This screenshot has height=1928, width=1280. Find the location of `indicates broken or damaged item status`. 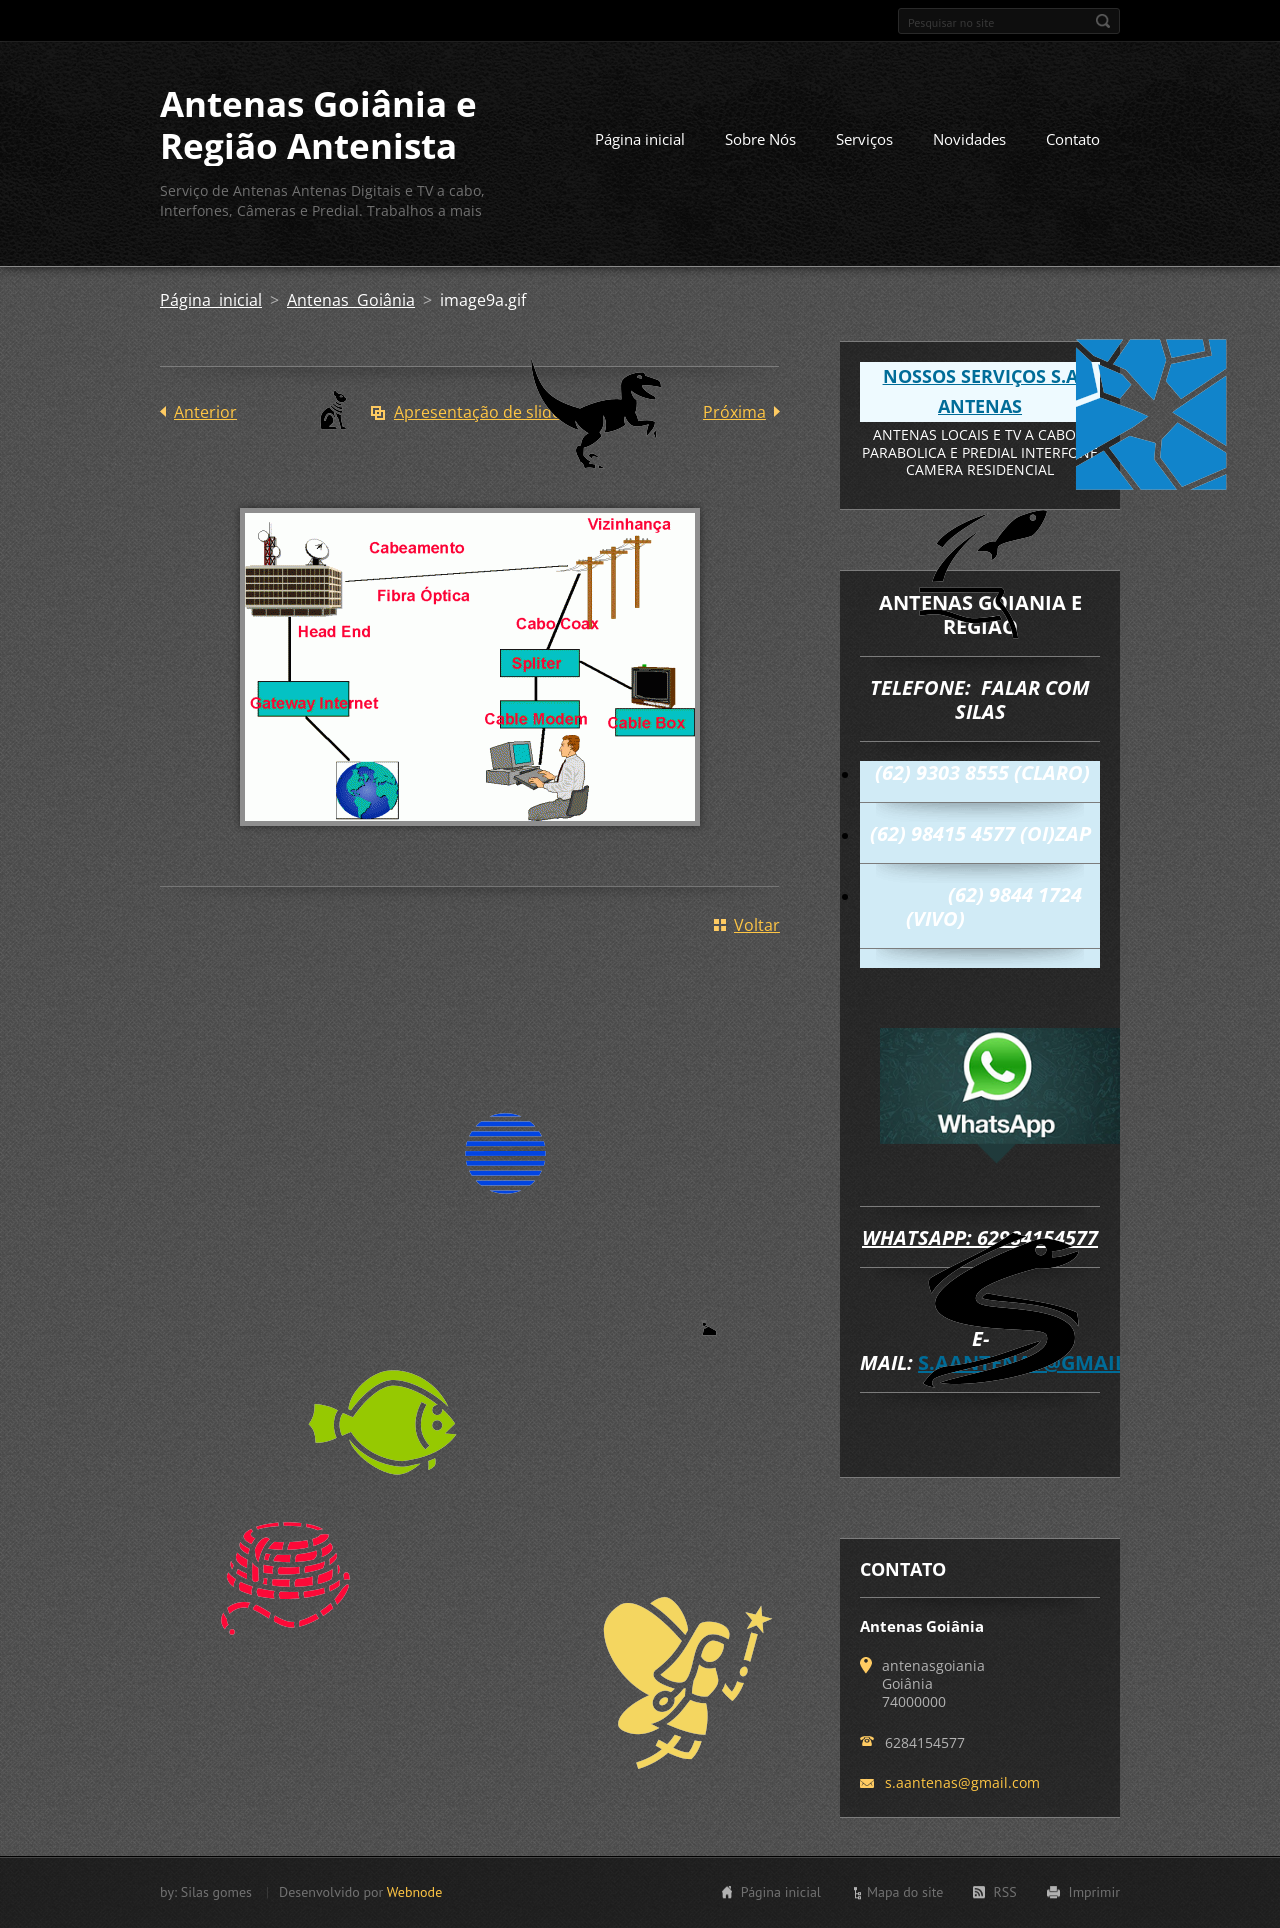

indicates broken or damaged item status is located at coordinates (1151, 415).